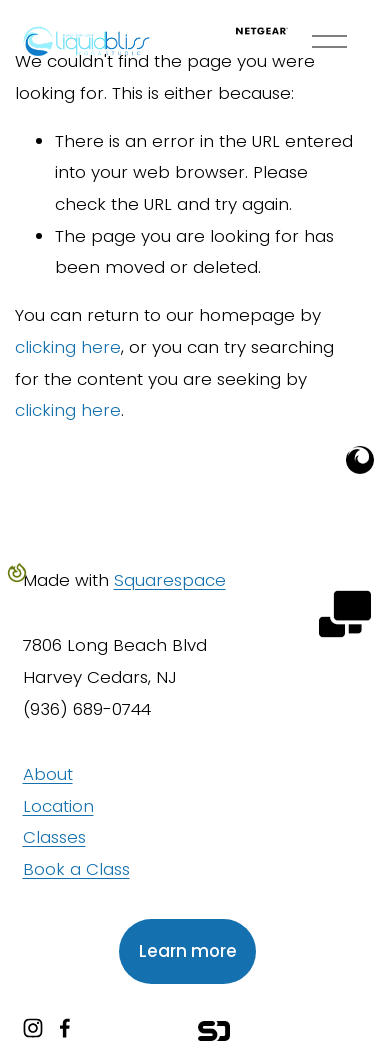 This screenshot has width=375, height=1059. Describe the element at coordinates (345, 614) in the screenshot. I see `open duplicati backup software` at that location.